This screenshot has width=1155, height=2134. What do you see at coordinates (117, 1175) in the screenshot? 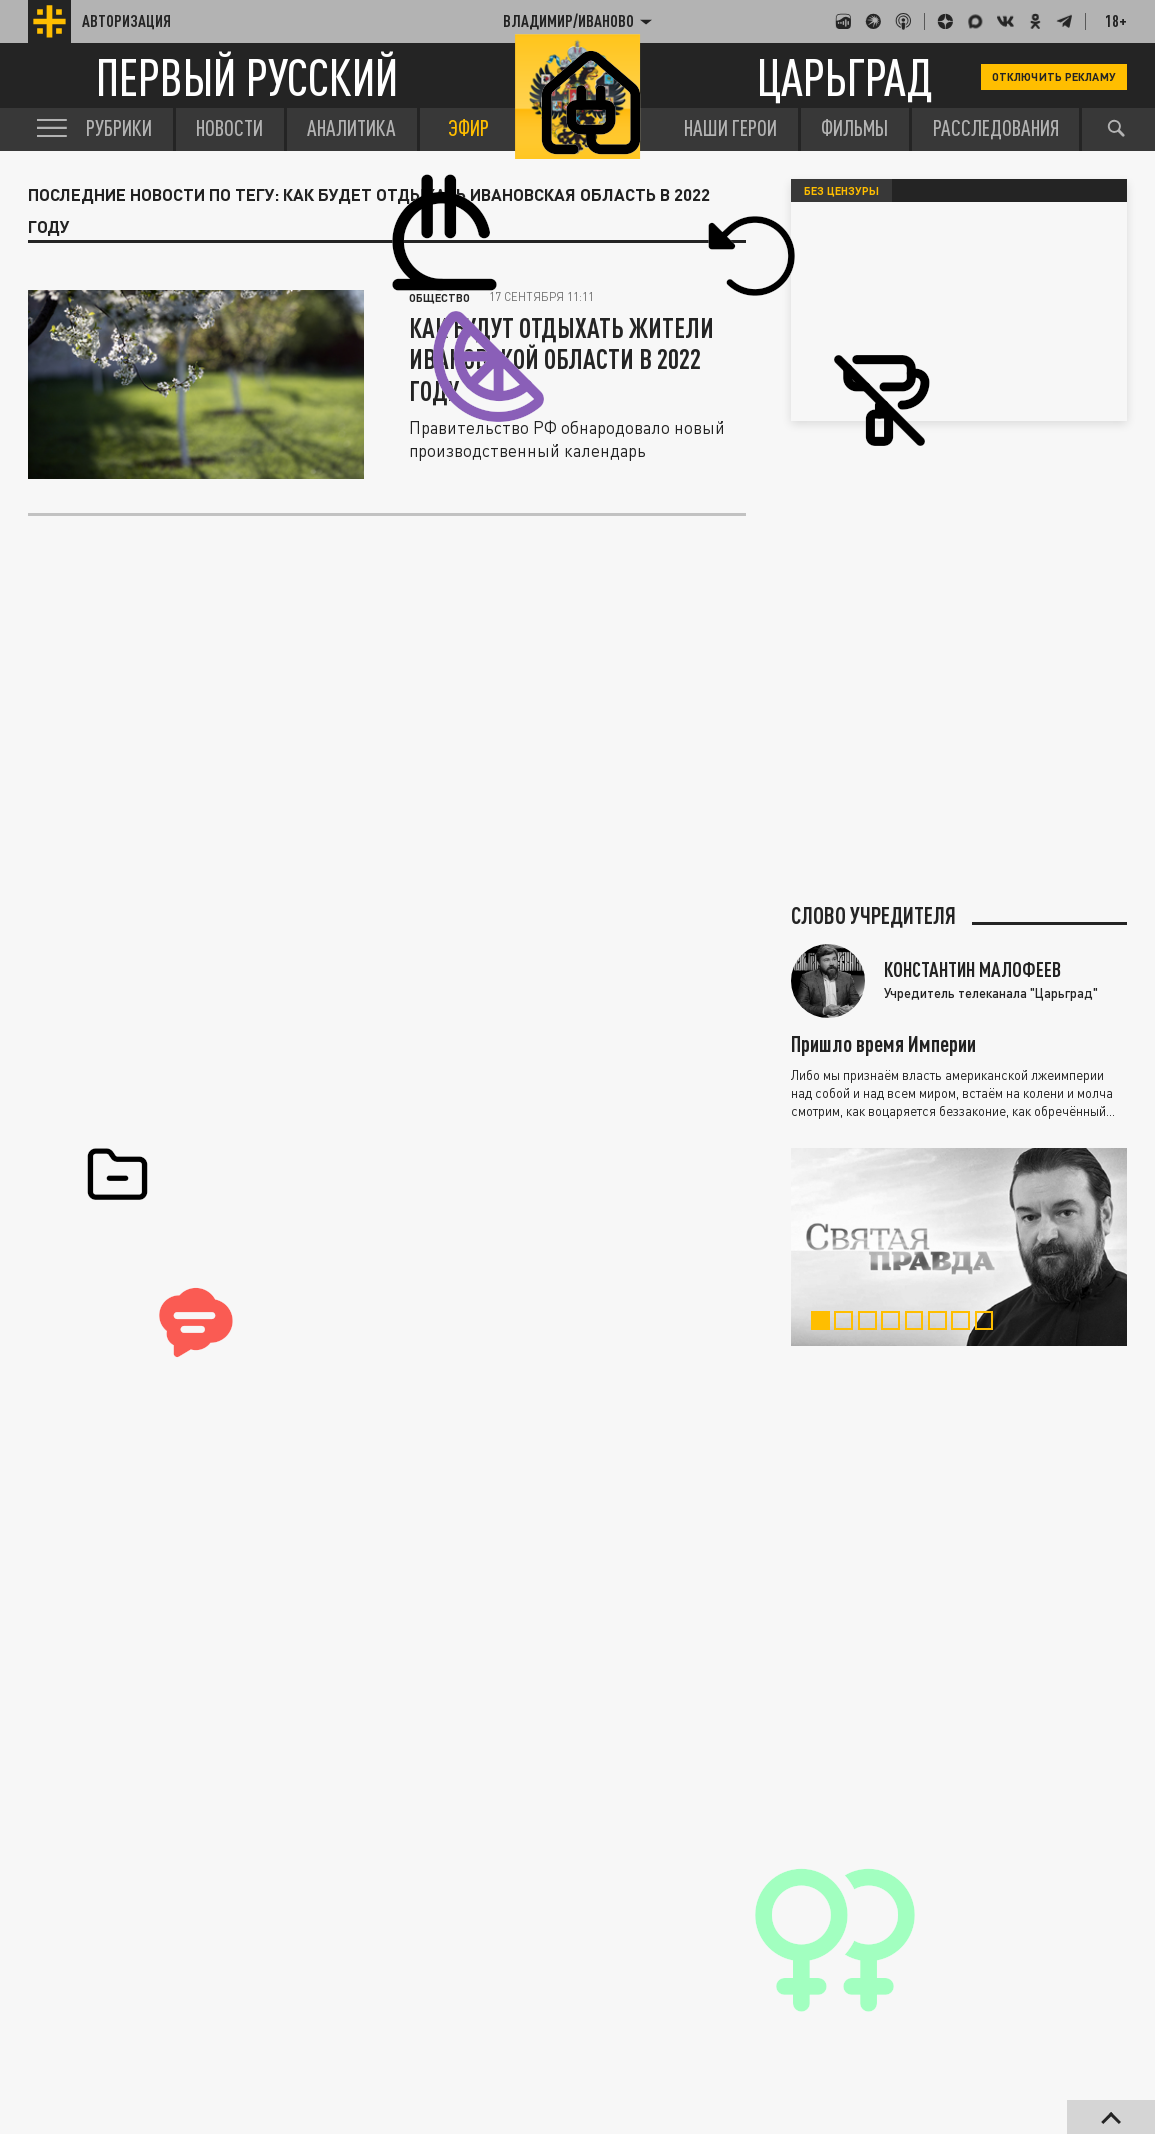
I see `remove a folder` at bounding box center [117, 1175].